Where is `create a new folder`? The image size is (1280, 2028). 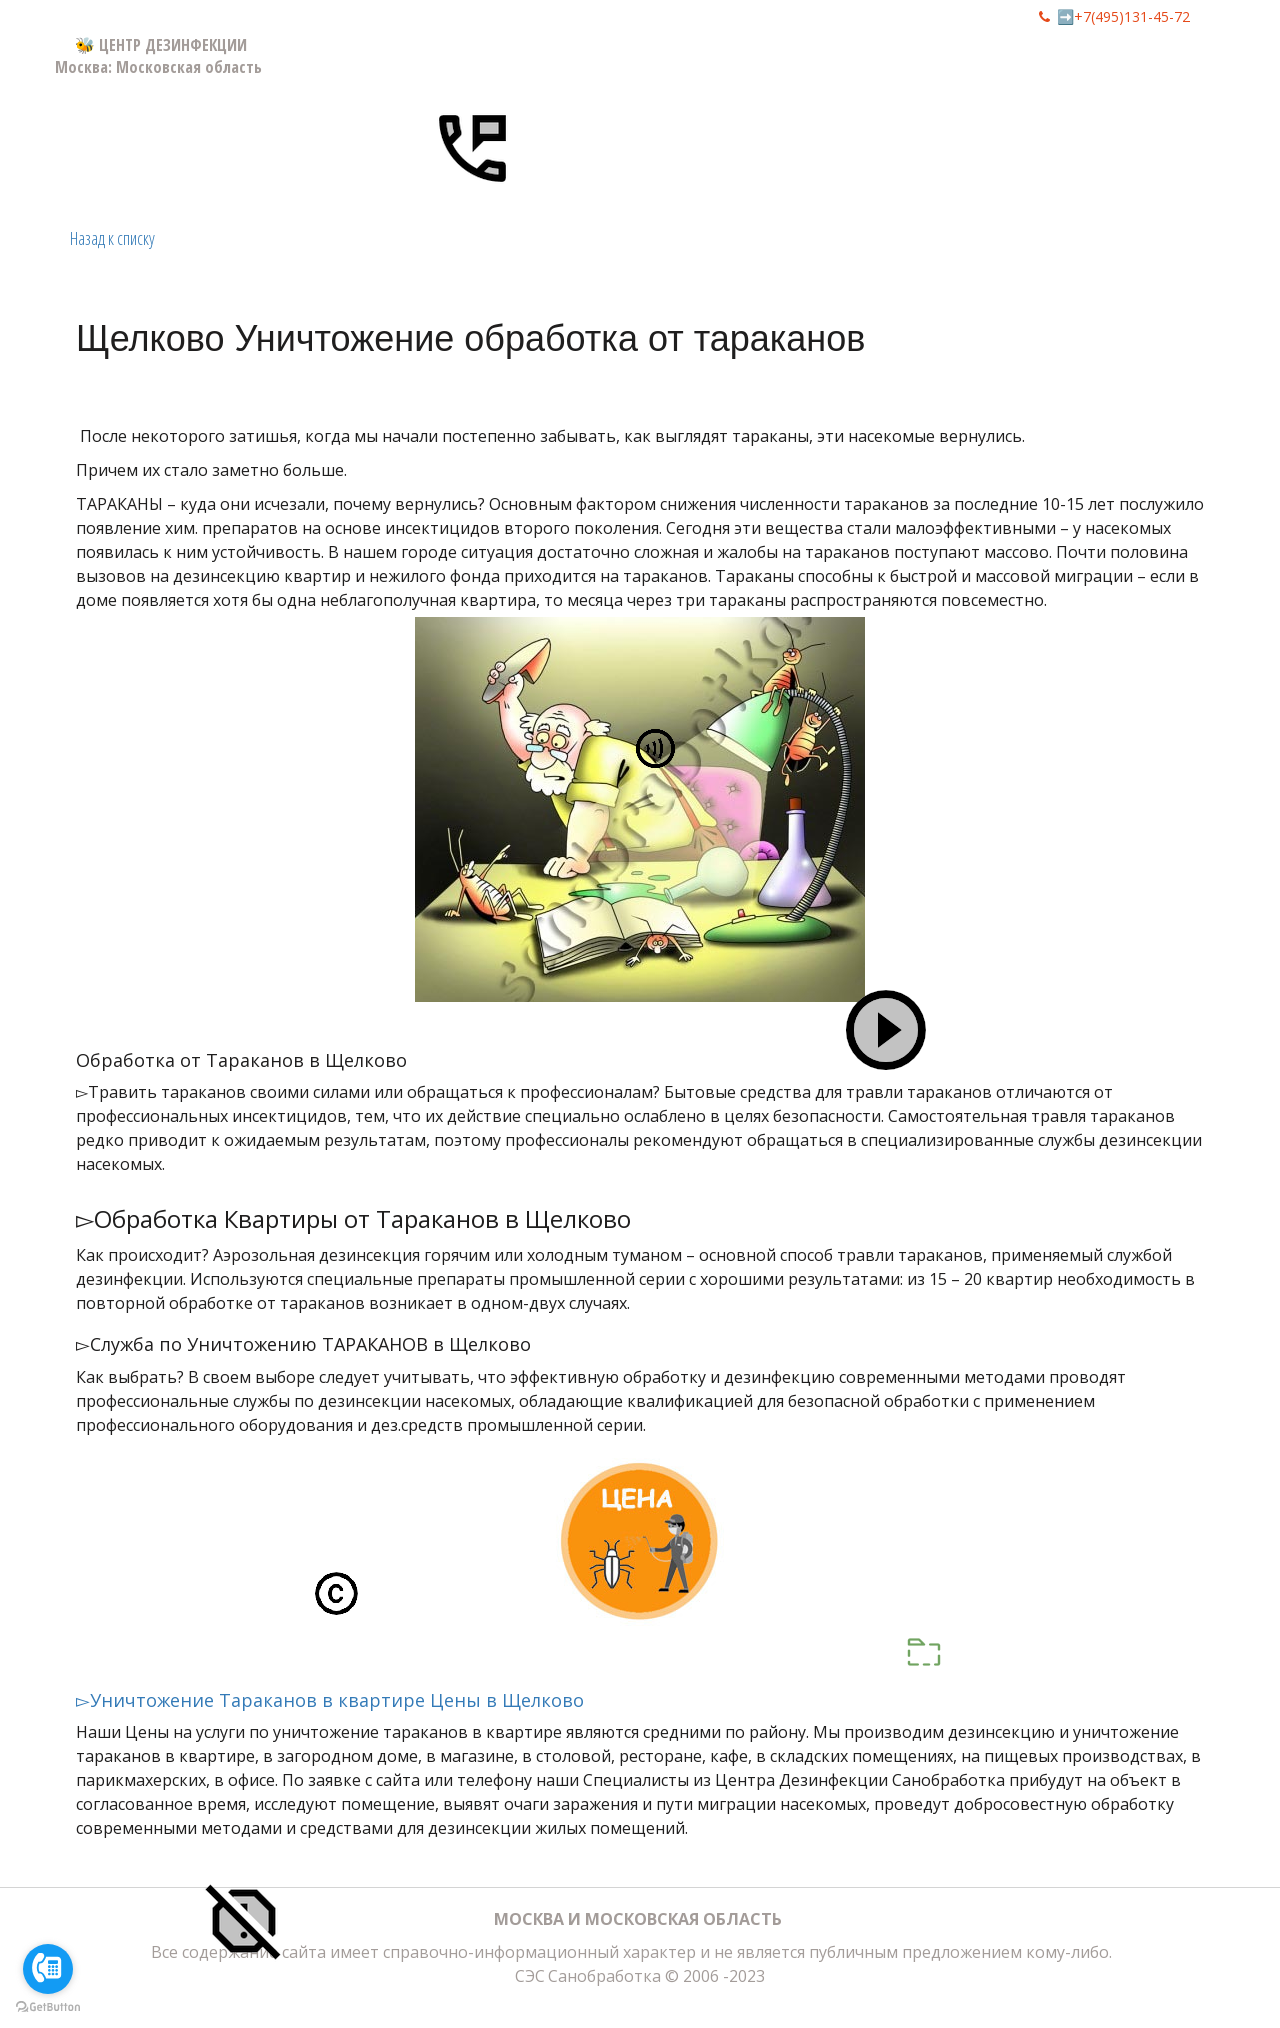 create a new folder is located at coordinates (924, 1652).